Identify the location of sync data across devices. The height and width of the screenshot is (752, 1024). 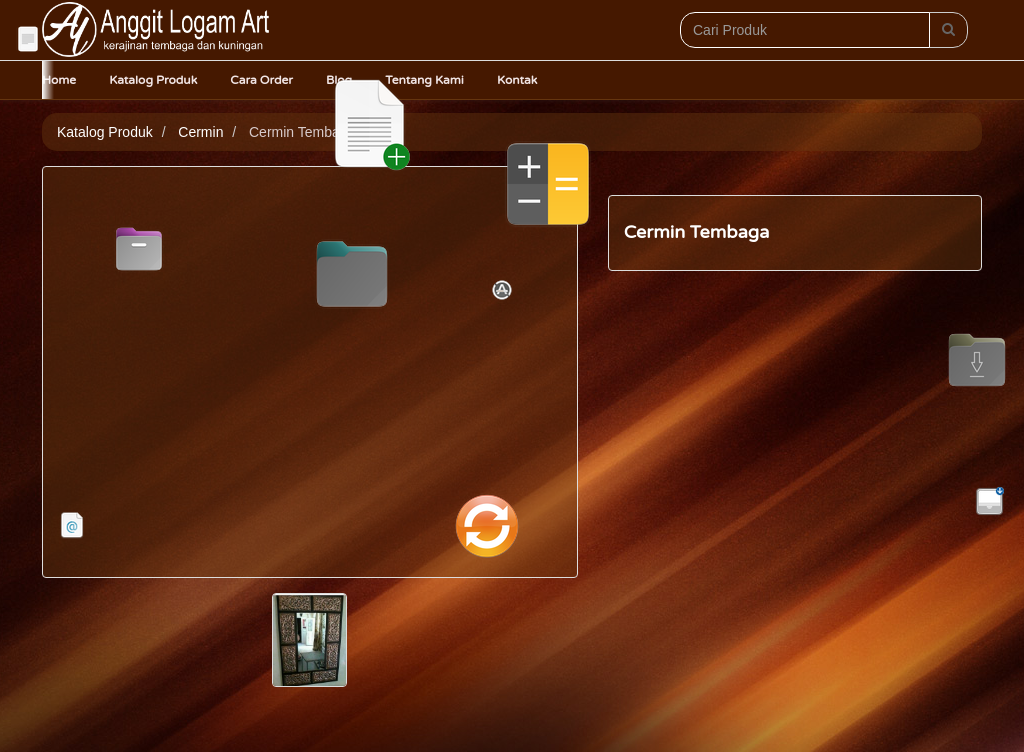
(487, 526).